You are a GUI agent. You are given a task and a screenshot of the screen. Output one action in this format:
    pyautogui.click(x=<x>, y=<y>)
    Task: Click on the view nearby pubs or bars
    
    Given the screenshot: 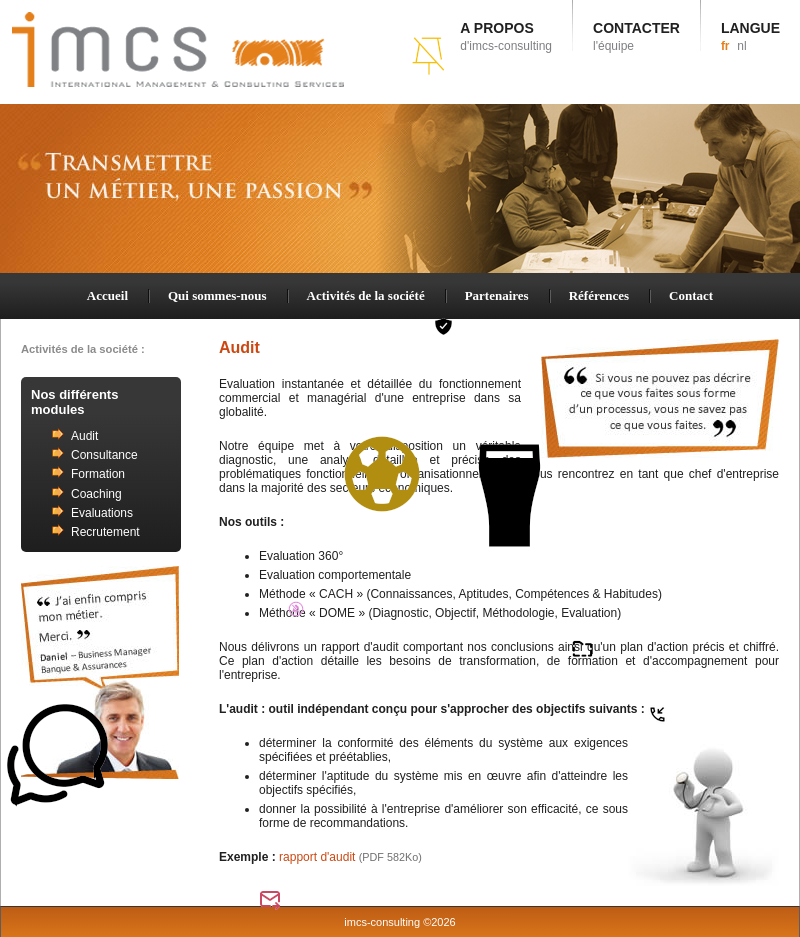 What is the action you would take?
    pyautogui.click(x=509, y=495)
    